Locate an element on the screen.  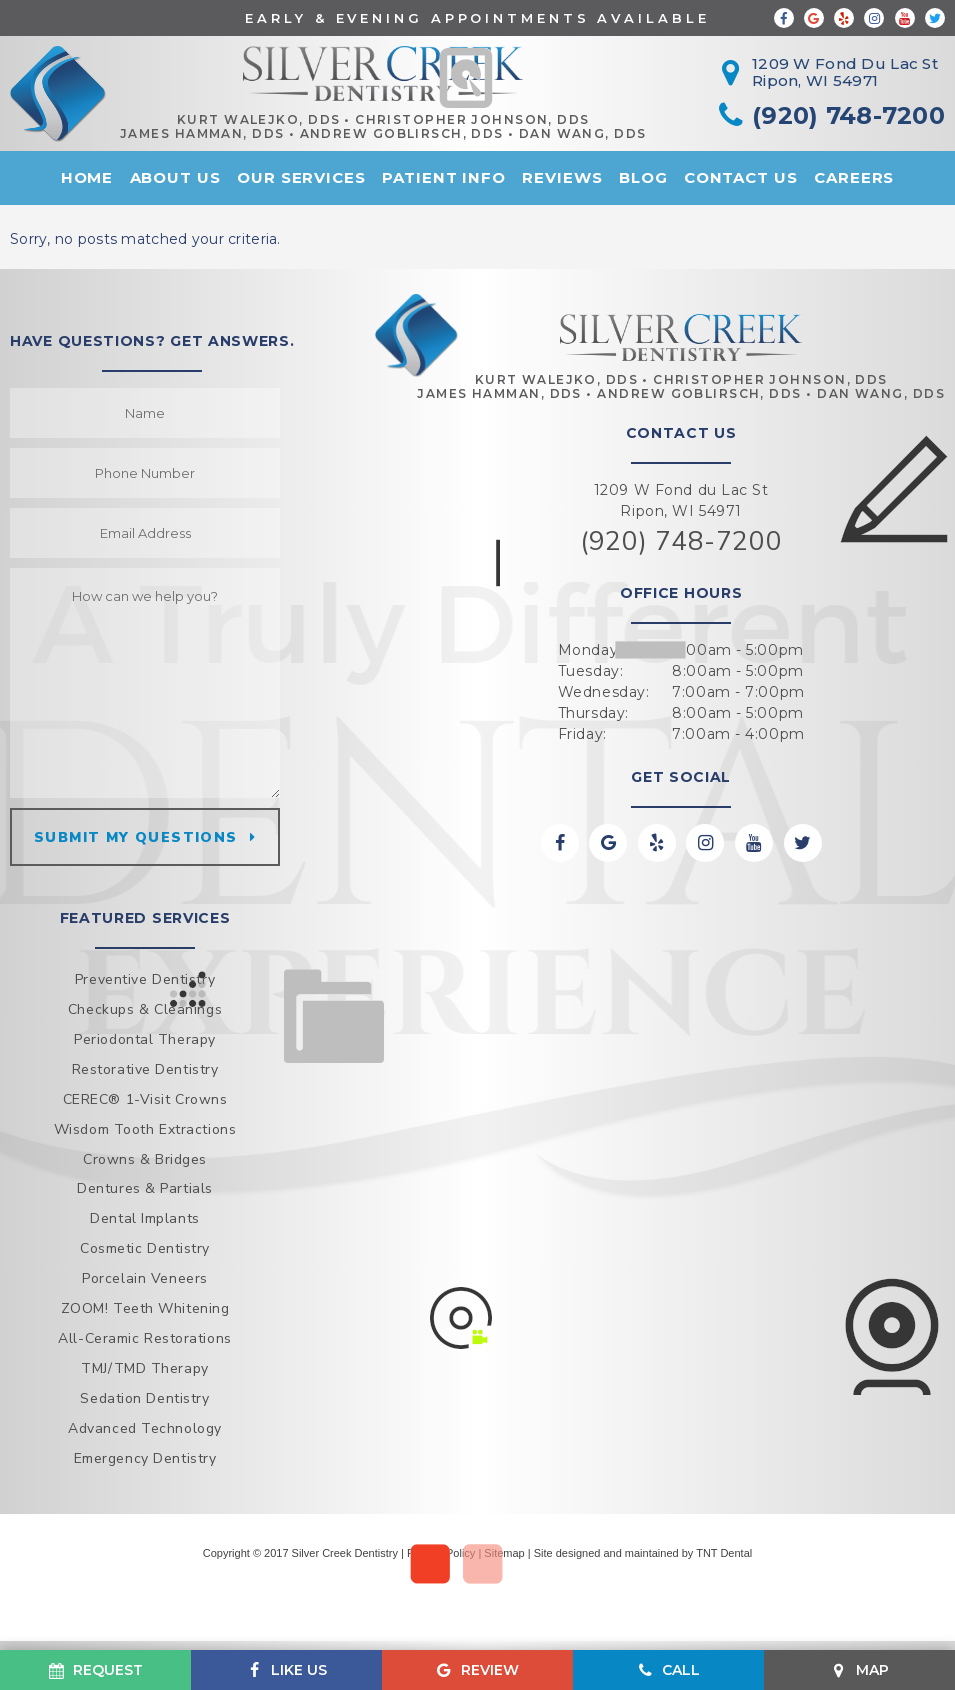
minimize the current window is located at coordinates (650, 623).